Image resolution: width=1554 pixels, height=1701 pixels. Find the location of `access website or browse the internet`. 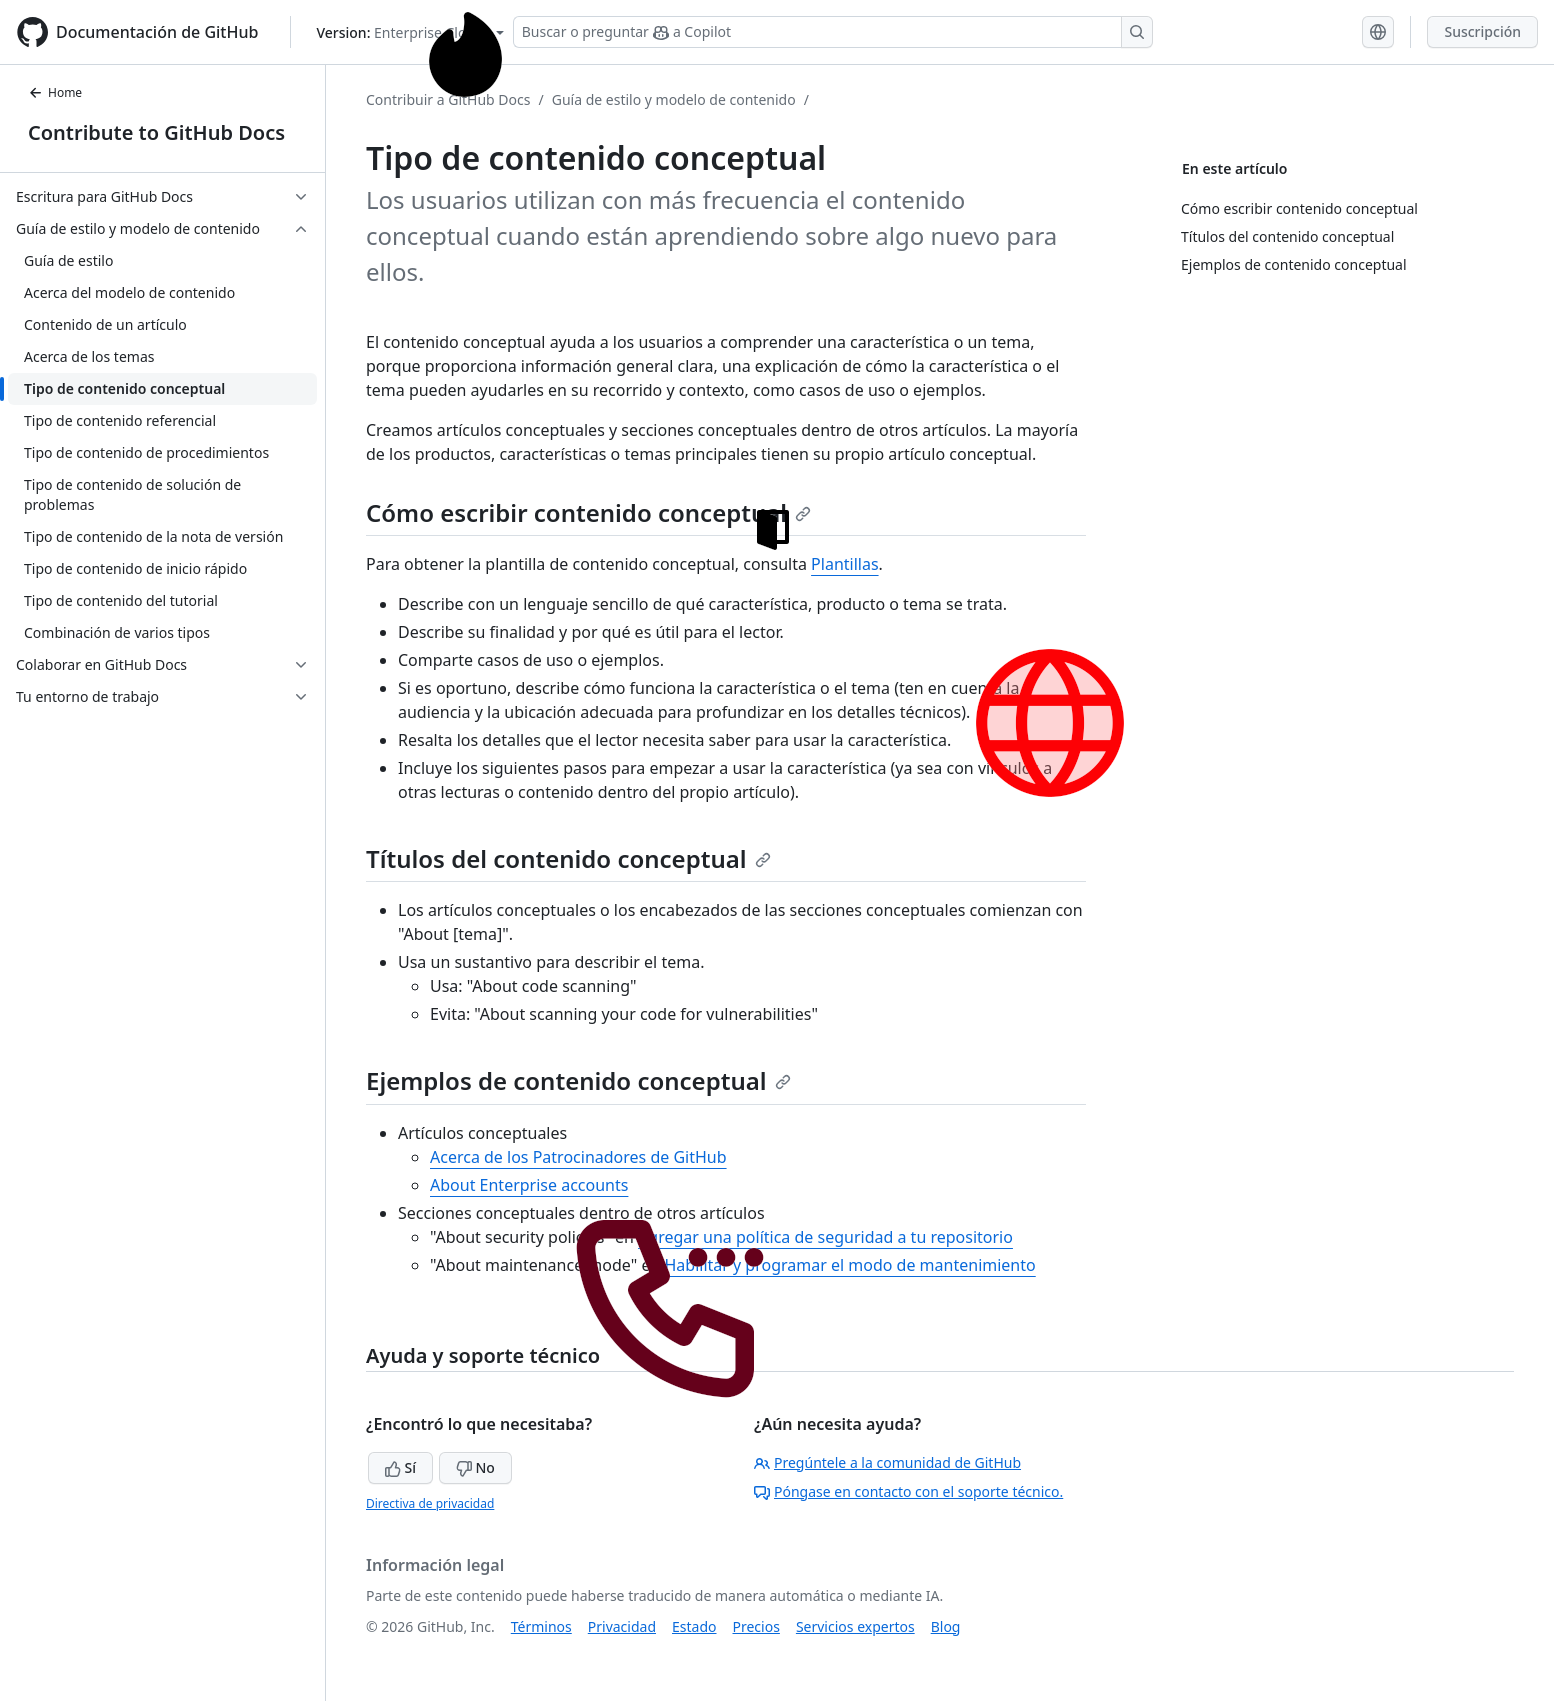

access website or browse the internet is located at coordinates (1050, 723).